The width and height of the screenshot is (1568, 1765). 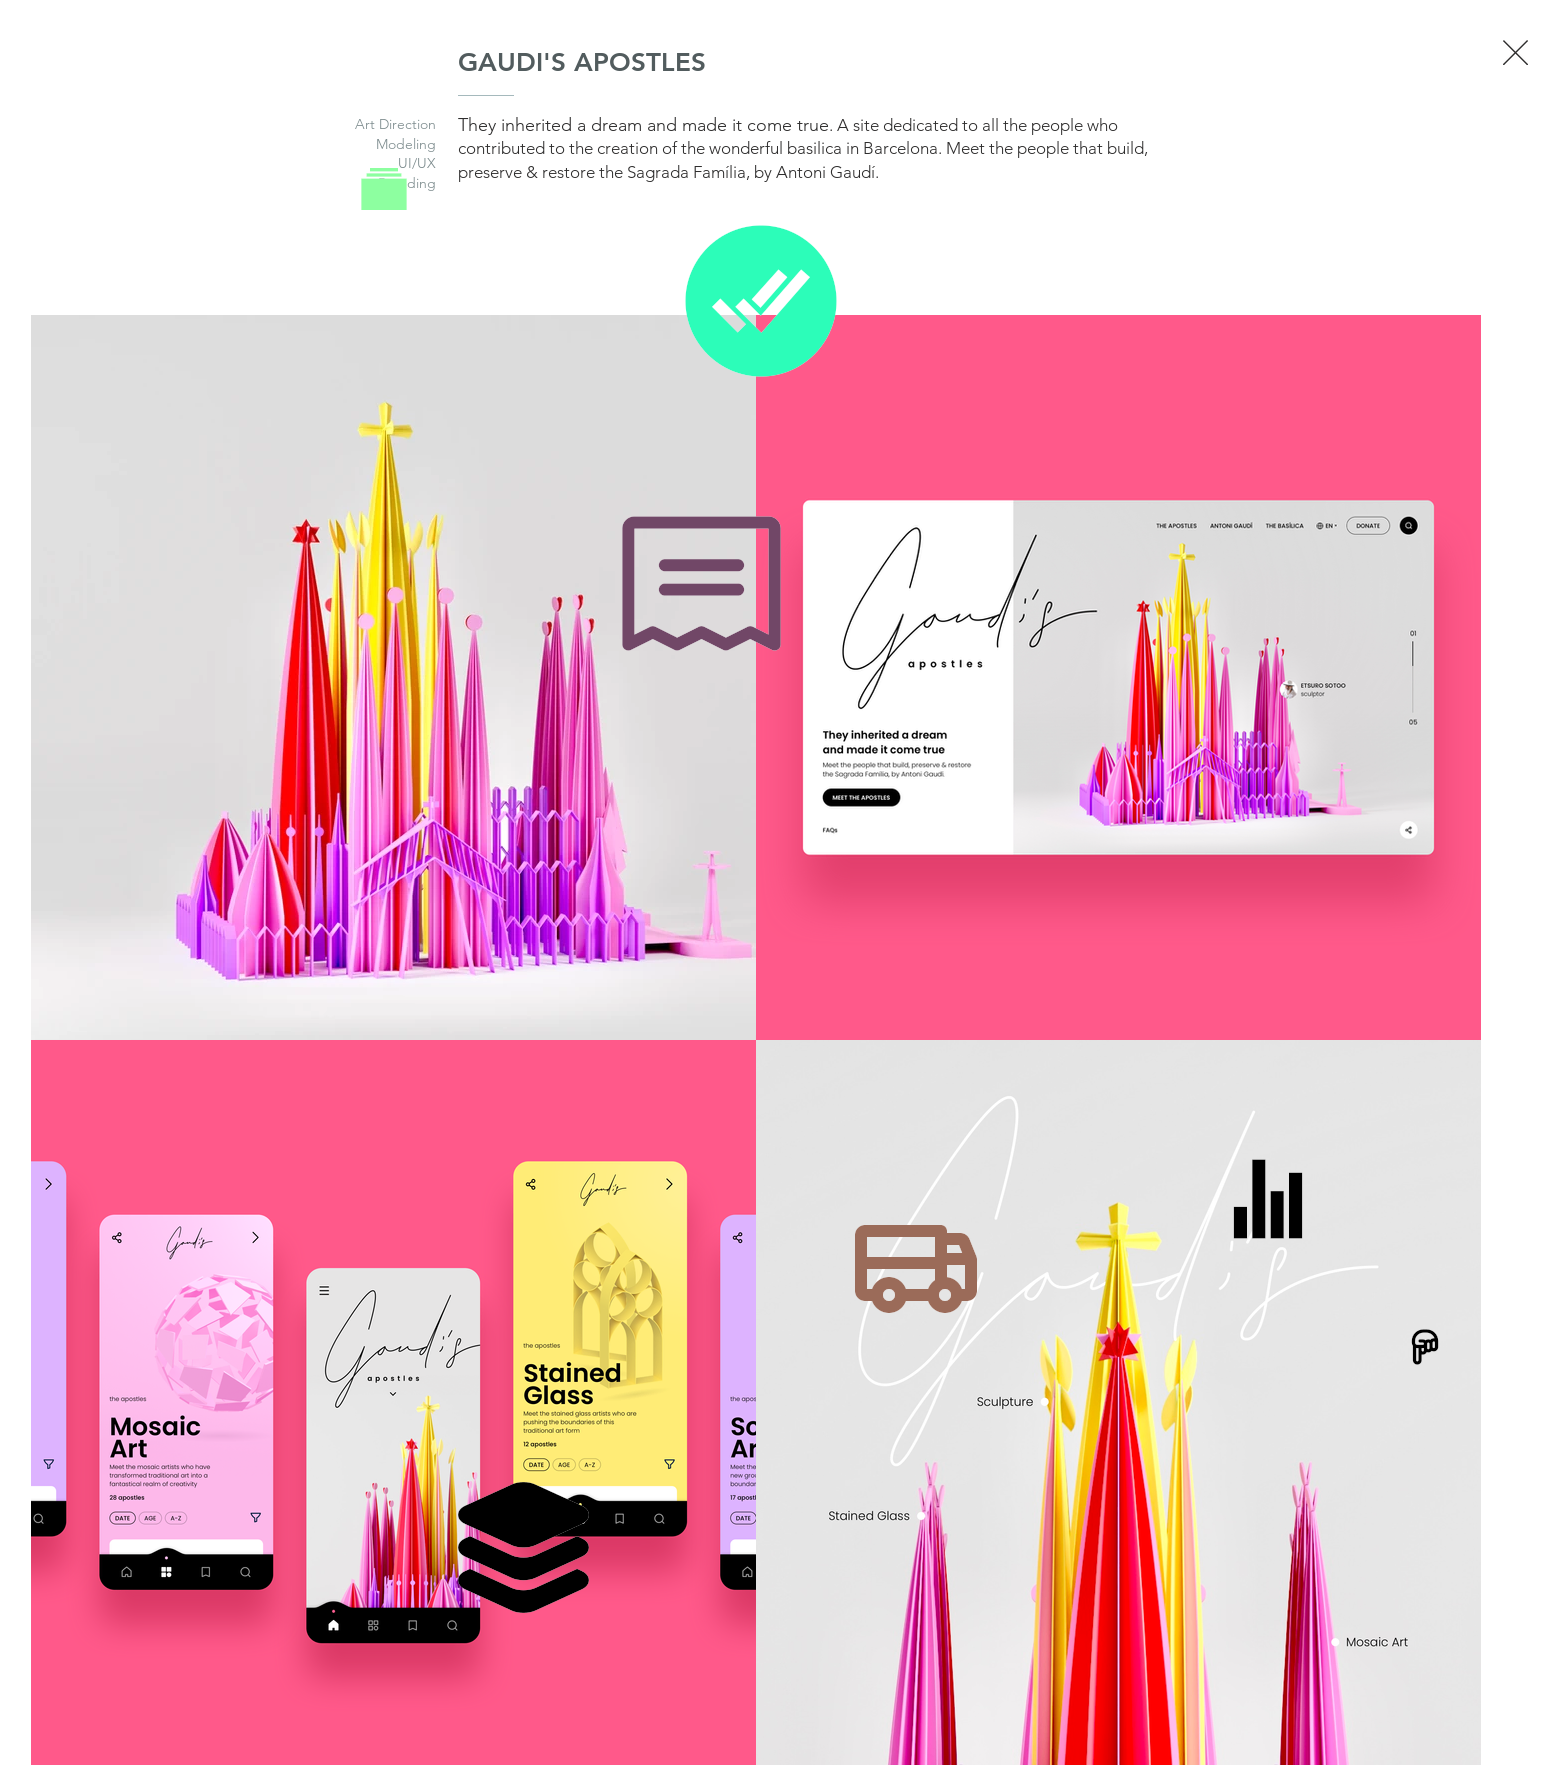 What do you see at coordinates (523, 1547) in the screenshot?
I see `view or manage layers` at bounding box center [523, 1547].